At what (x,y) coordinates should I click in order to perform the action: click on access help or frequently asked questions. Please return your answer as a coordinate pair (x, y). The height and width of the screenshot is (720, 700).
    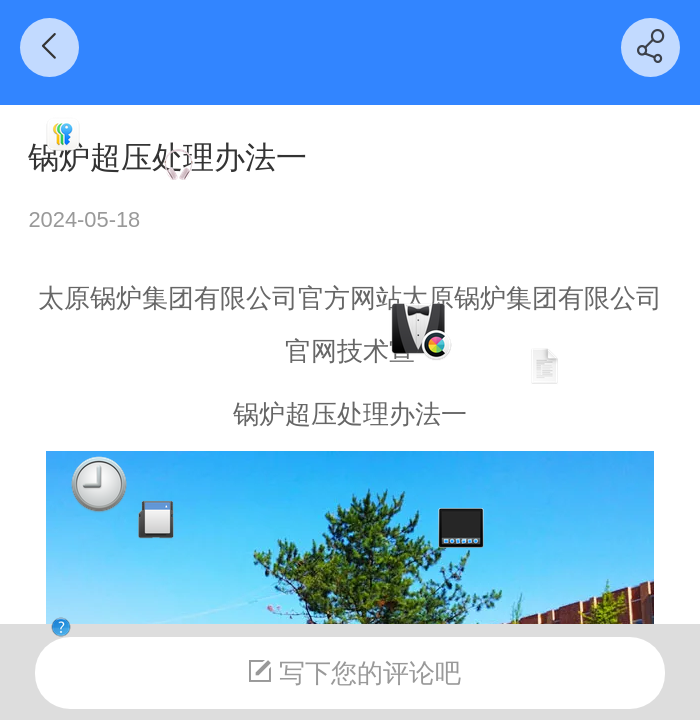
    Looking at the image, I should click on (61, 627).